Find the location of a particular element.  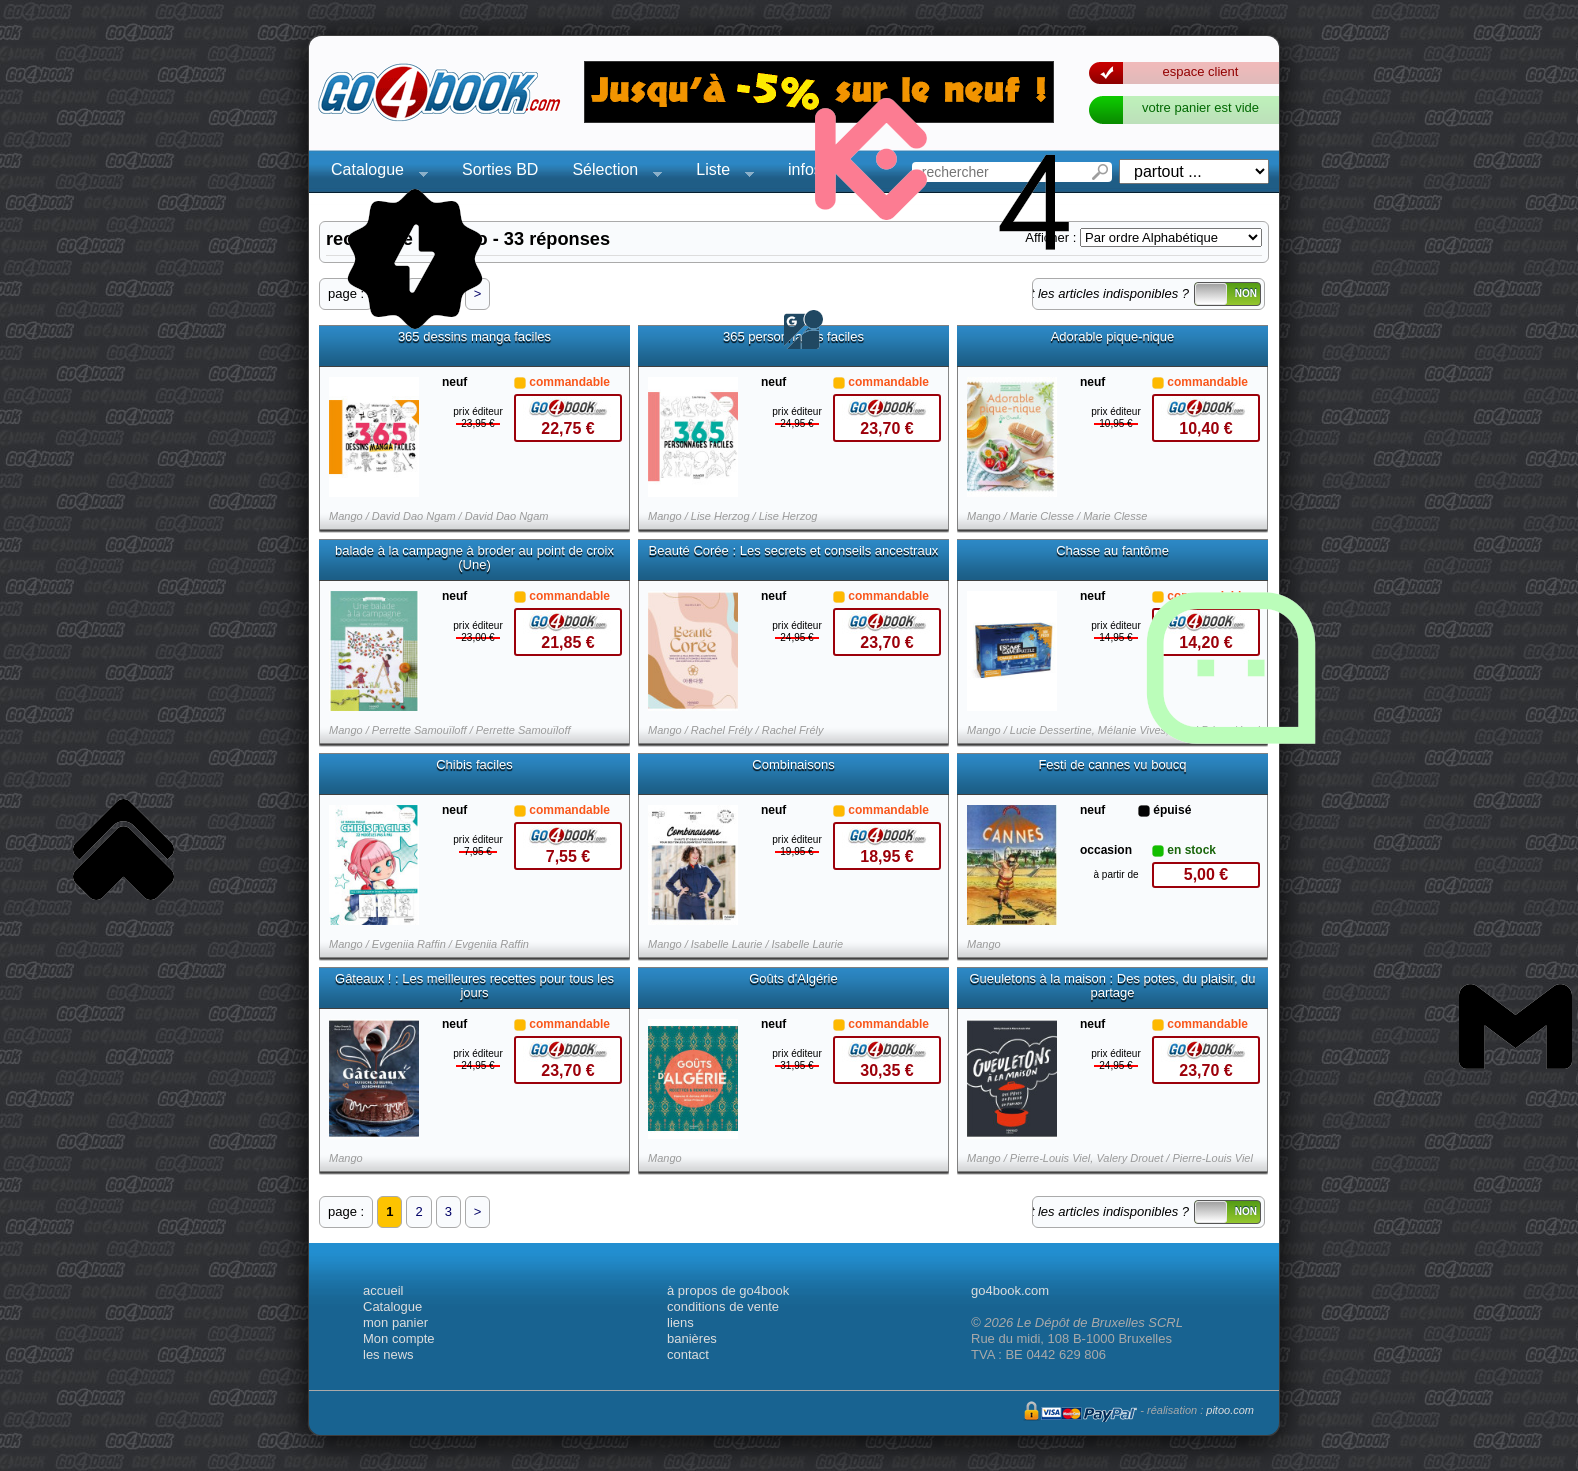

open messaging or chat is located at coordinates (1231, 668).